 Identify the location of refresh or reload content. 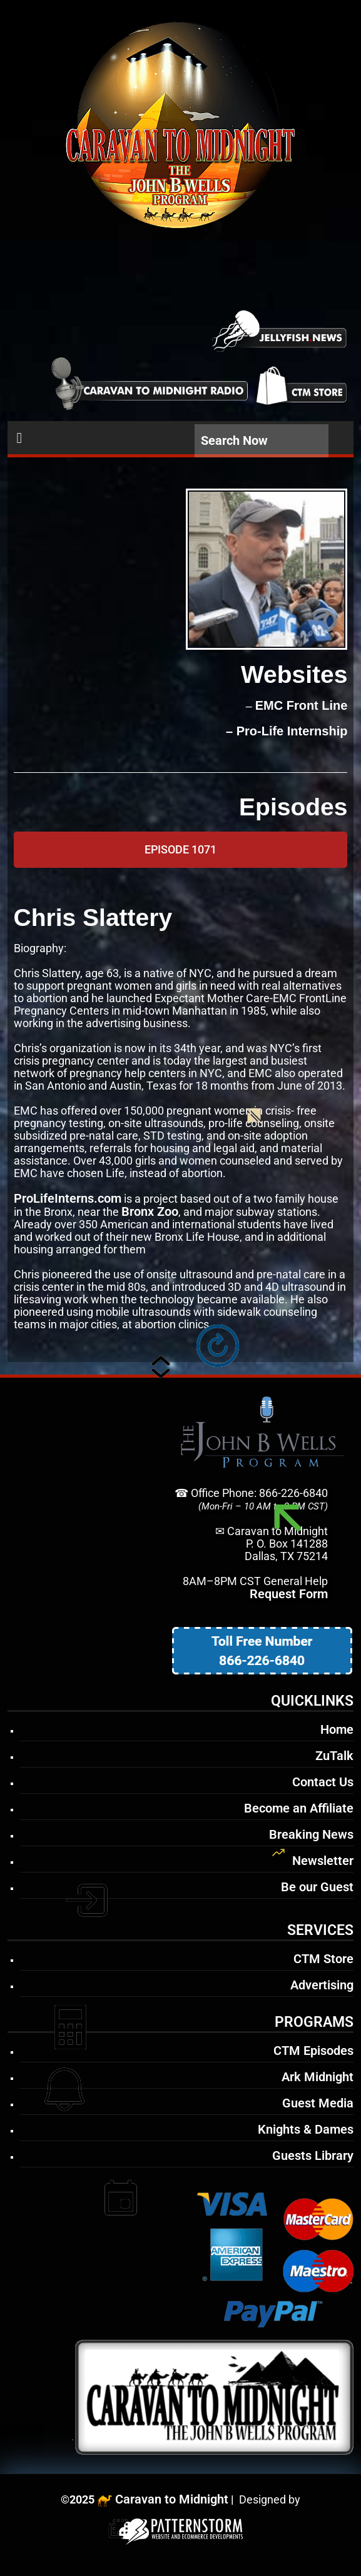
(218, 1346).